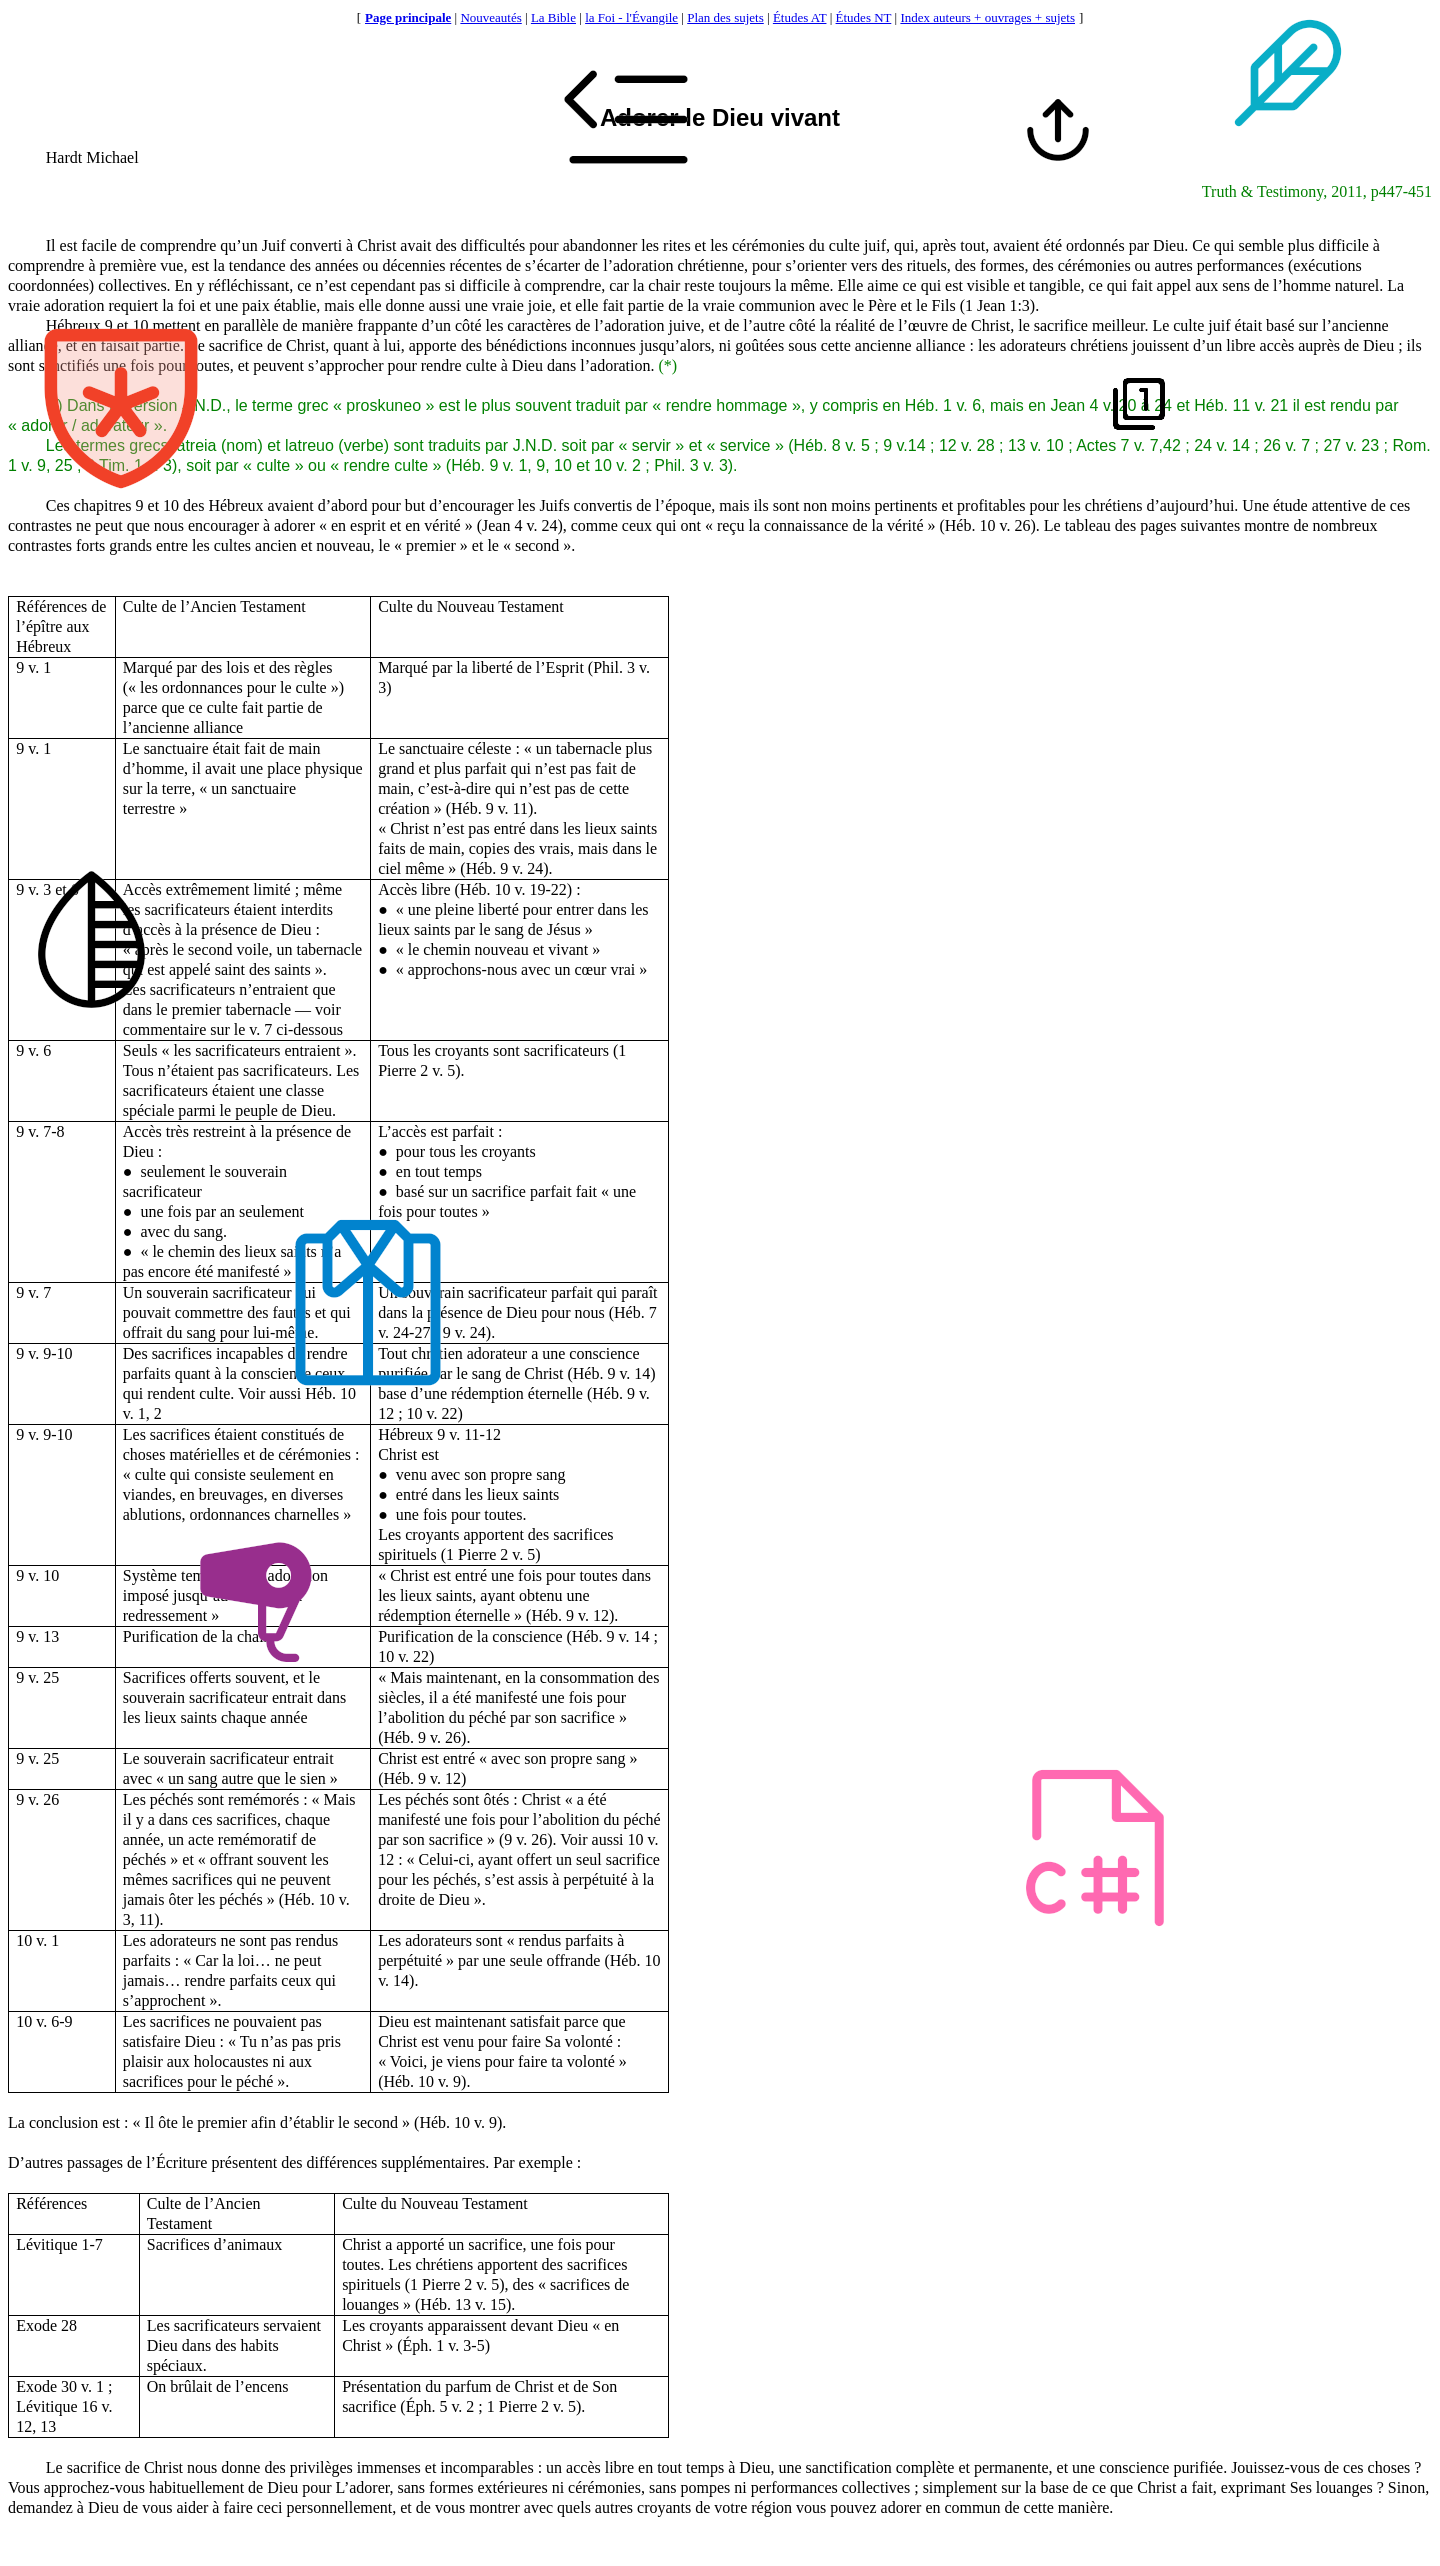 The height and width of the screenshot is (2566, 1440). What do you see at coordinates (258, 1596) in the screenshot?
I see `access hair styling or beauty tools` at bounding box center [258, 1596].